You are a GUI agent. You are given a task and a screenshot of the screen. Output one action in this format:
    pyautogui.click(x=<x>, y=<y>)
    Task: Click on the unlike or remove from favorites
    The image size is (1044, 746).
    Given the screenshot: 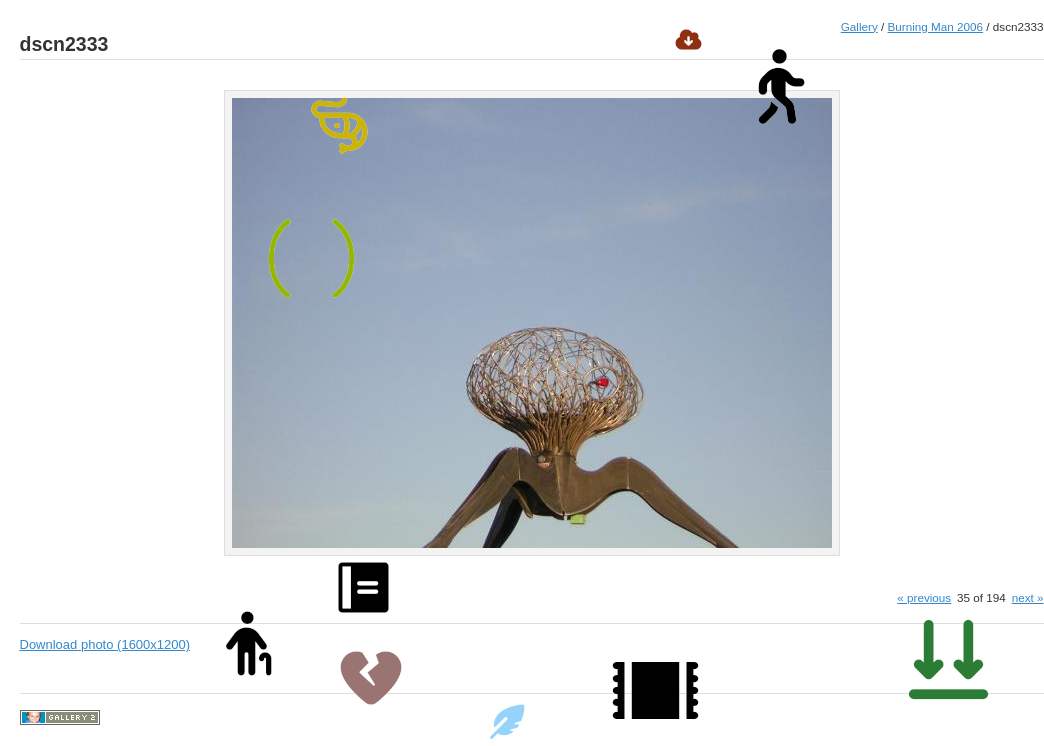 What is the action you would take?
    pyautogui.click(x=371, y=678)
    